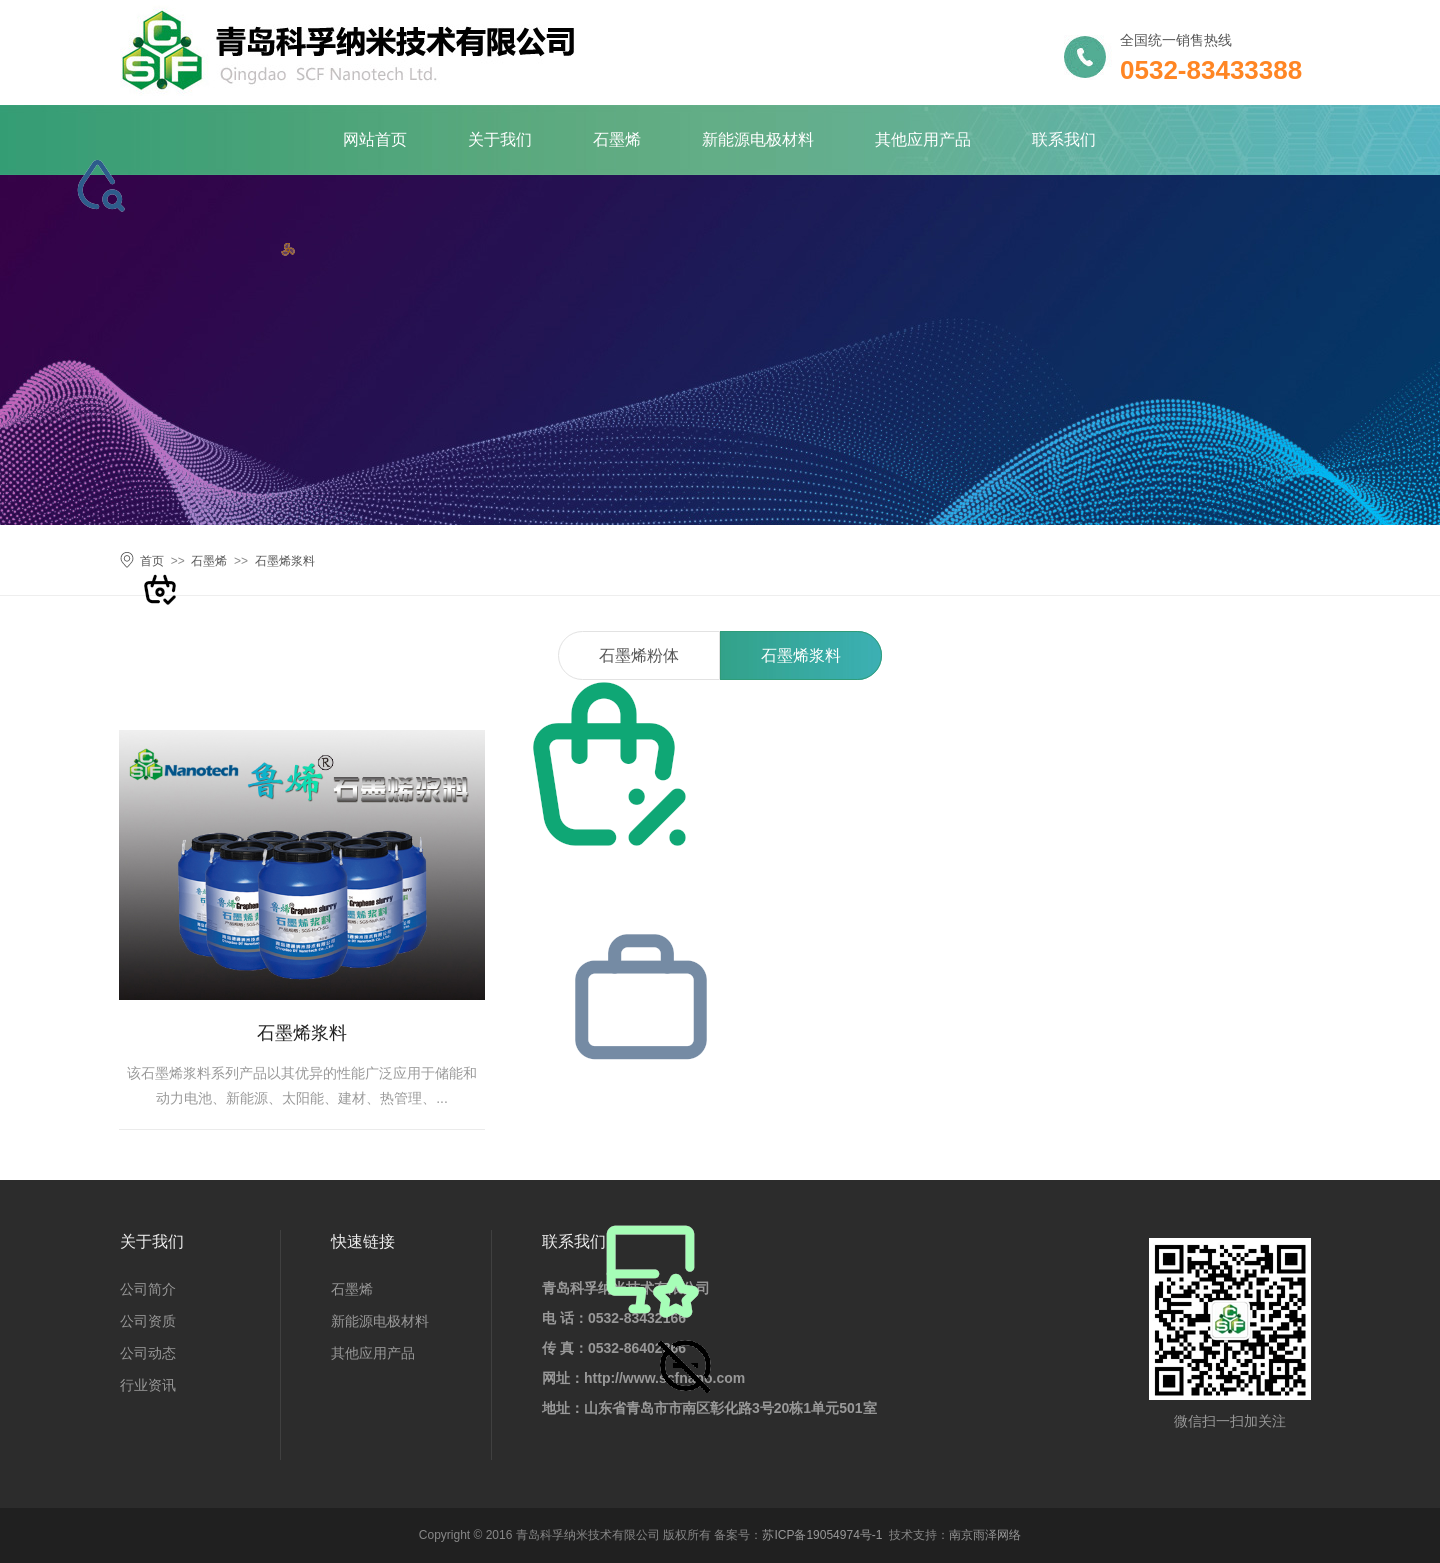 Image resolution: width=1440 pixels, height=1563 pixels. I want to click on view discounted items in your shopping bag, so click(604, 764).